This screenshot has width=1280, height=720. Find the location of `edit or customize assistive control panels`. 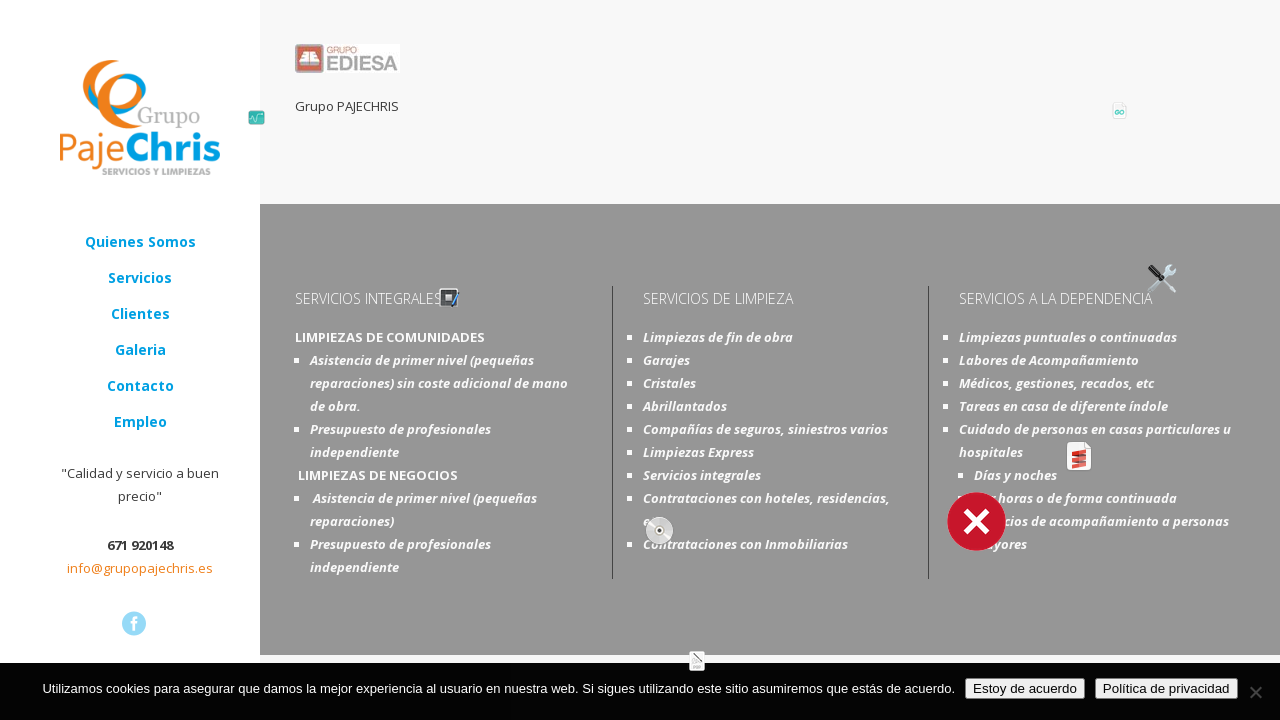

edit or customize assistive control panels is located at coordinates (449, 297).